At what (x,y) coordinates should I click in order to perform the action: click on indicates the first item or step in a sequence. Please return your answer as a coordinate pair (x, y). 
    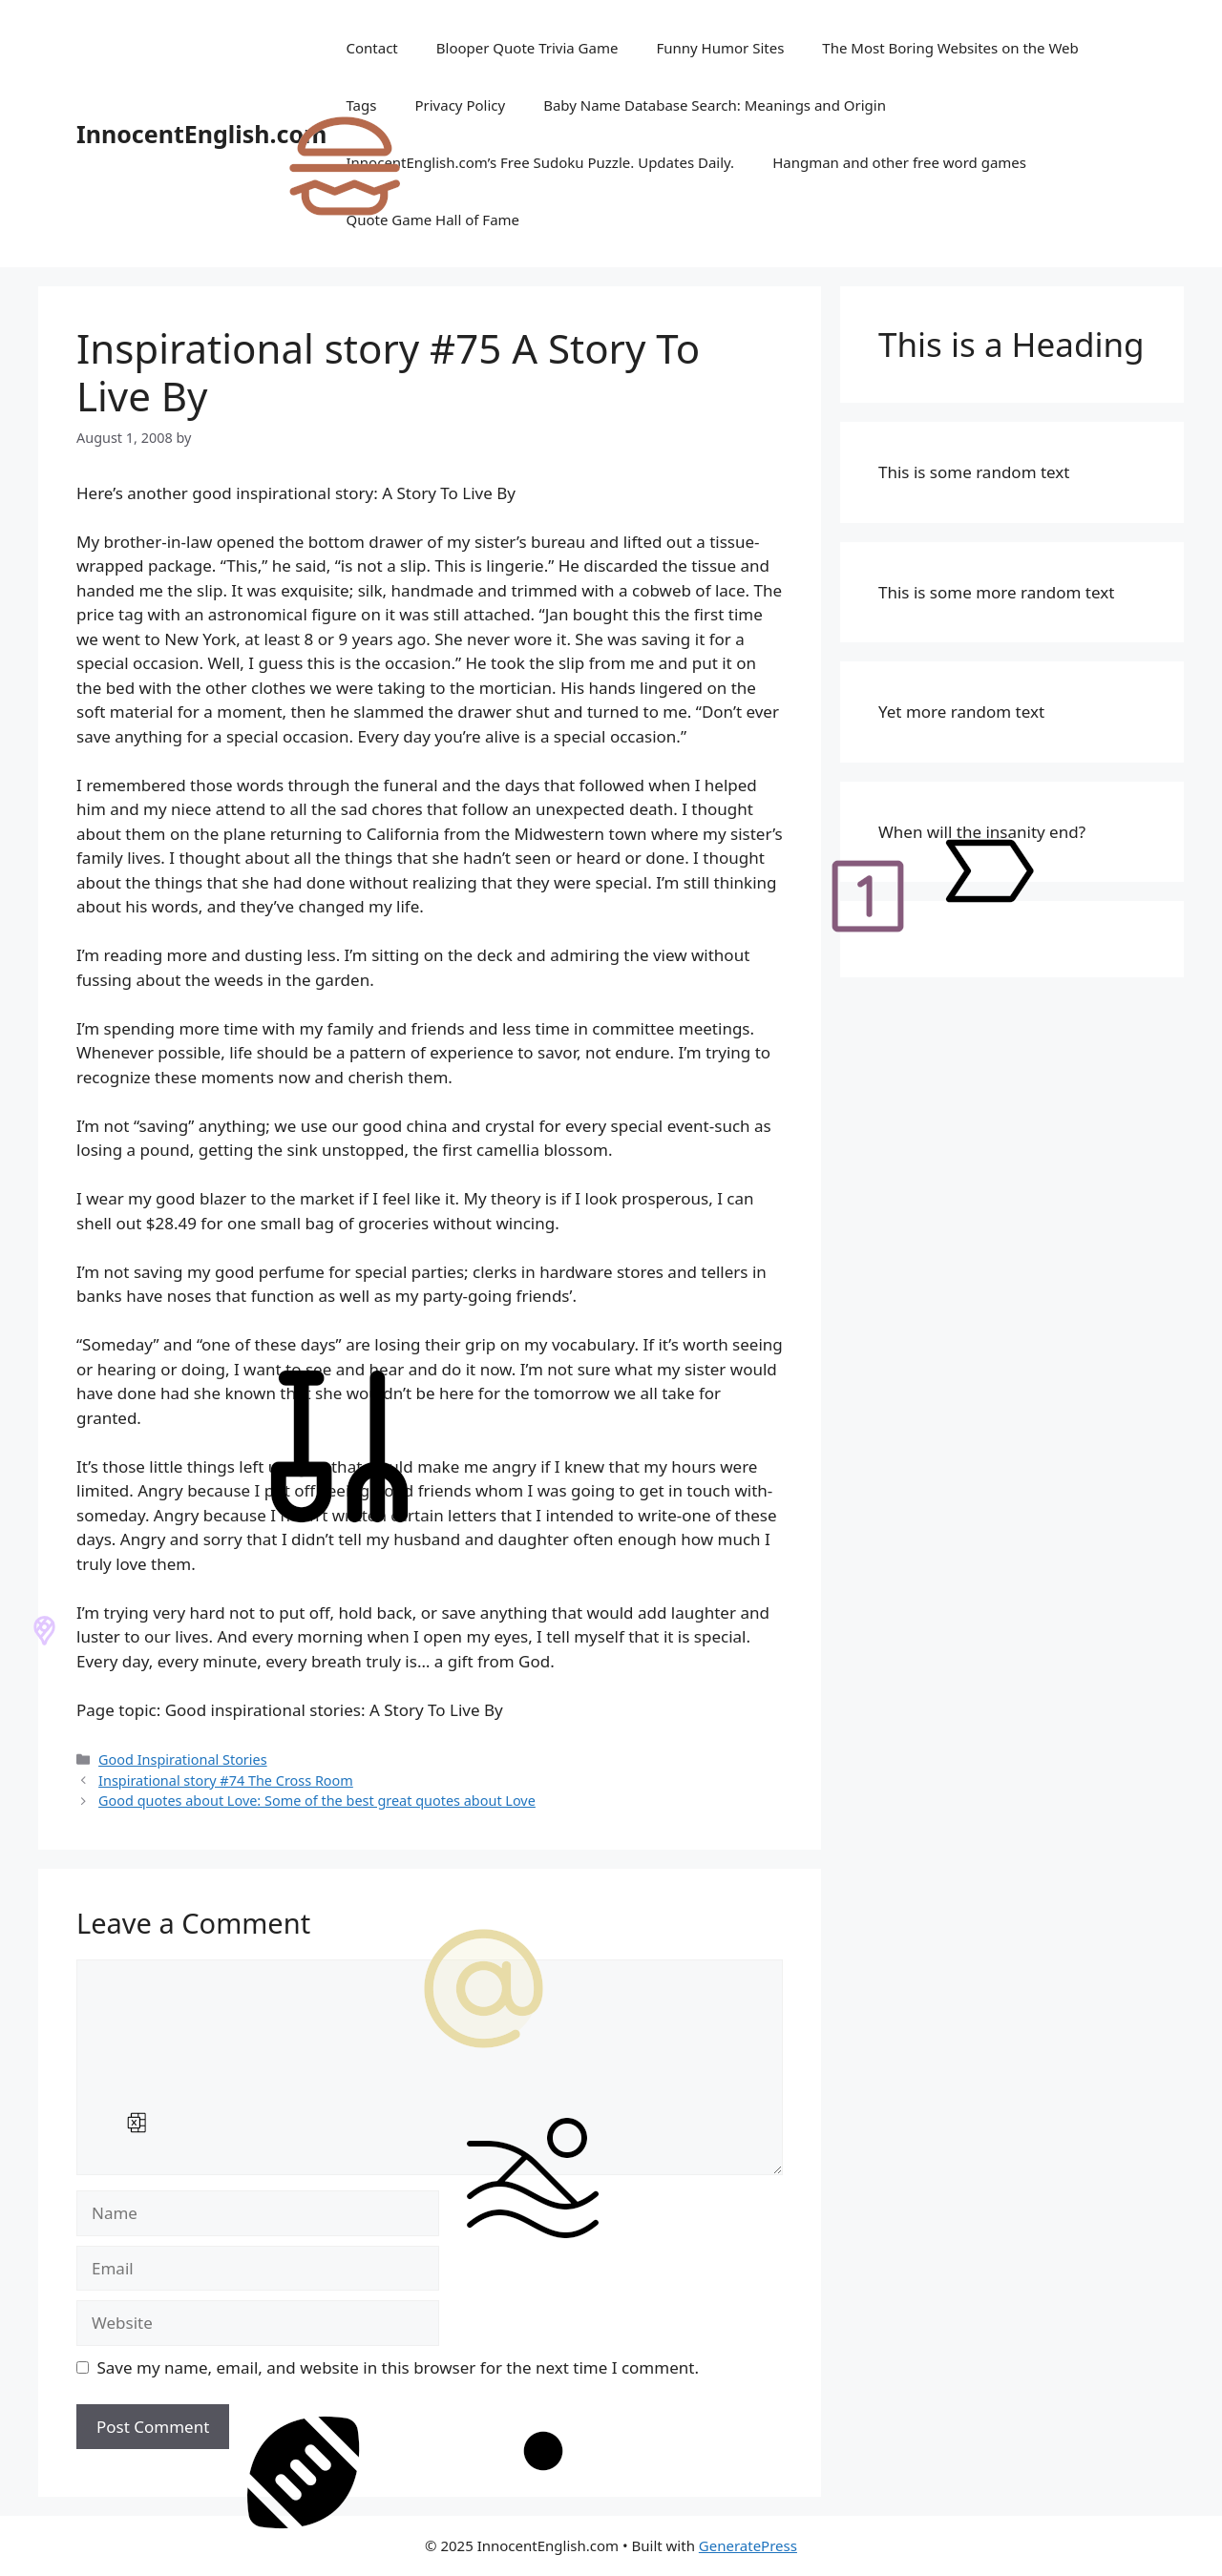
    Looking at the image, I should click on (868, 896).